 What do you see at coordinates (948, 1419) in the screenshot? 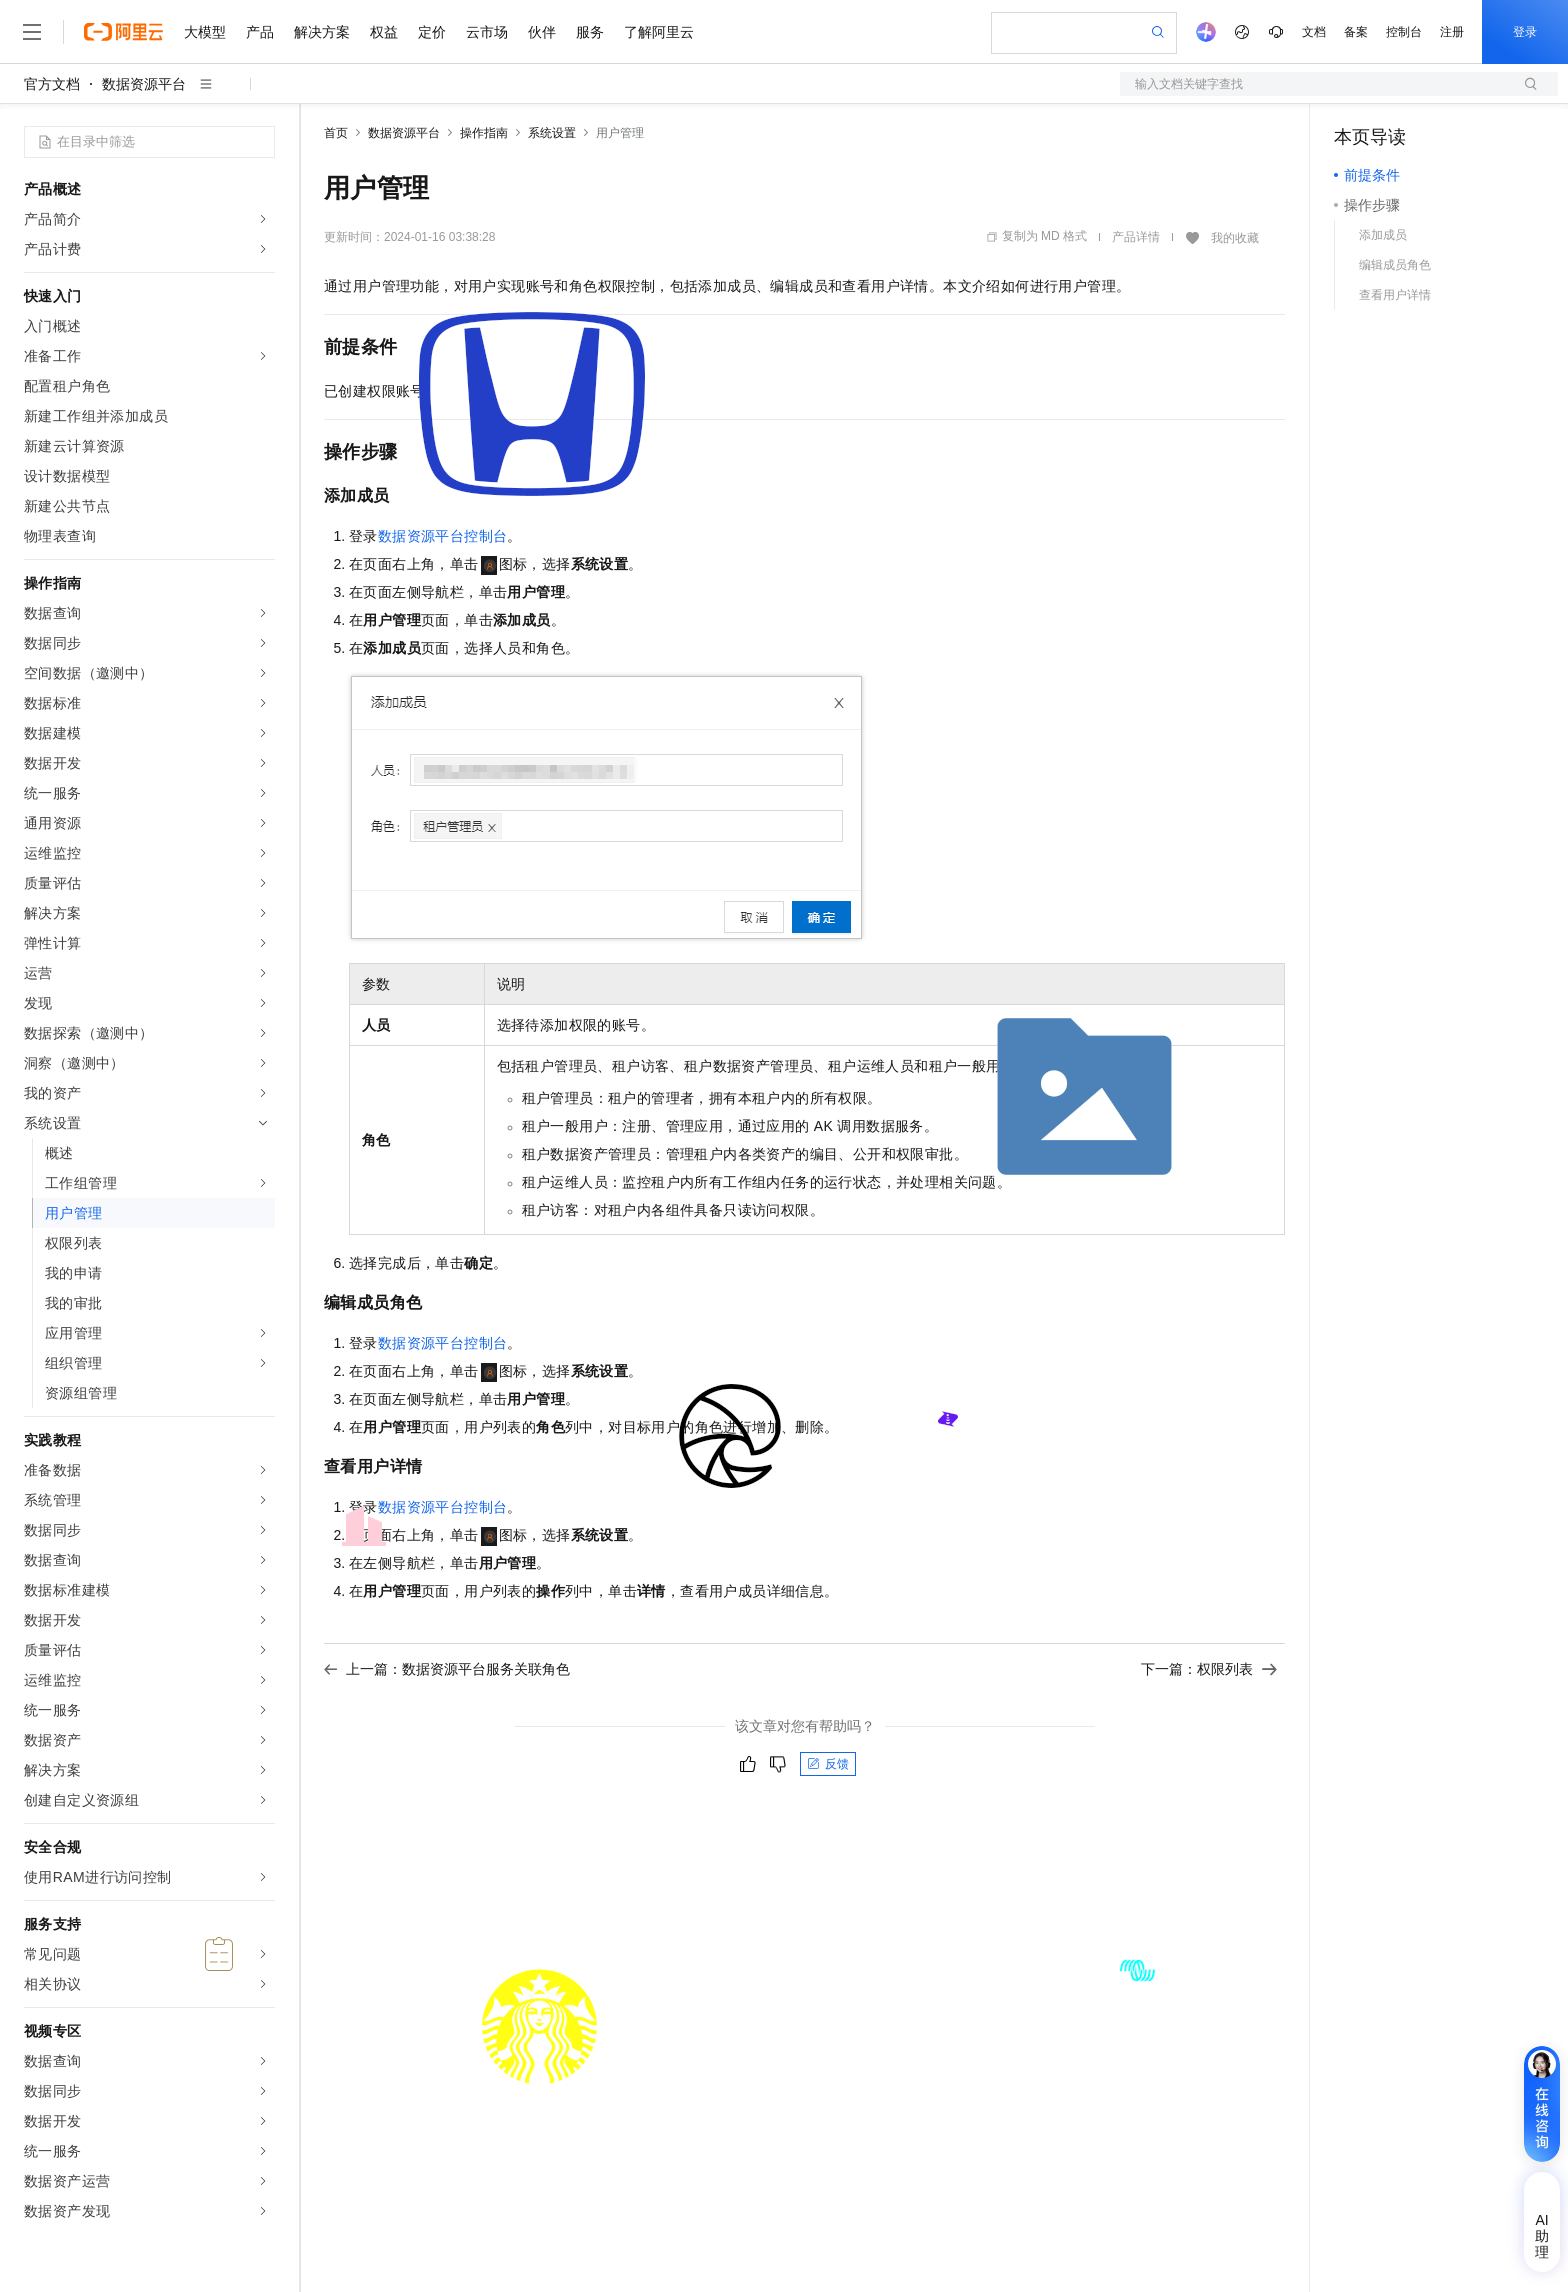
I see `open the Boost mobile app` at bounding box center [948, 1419].